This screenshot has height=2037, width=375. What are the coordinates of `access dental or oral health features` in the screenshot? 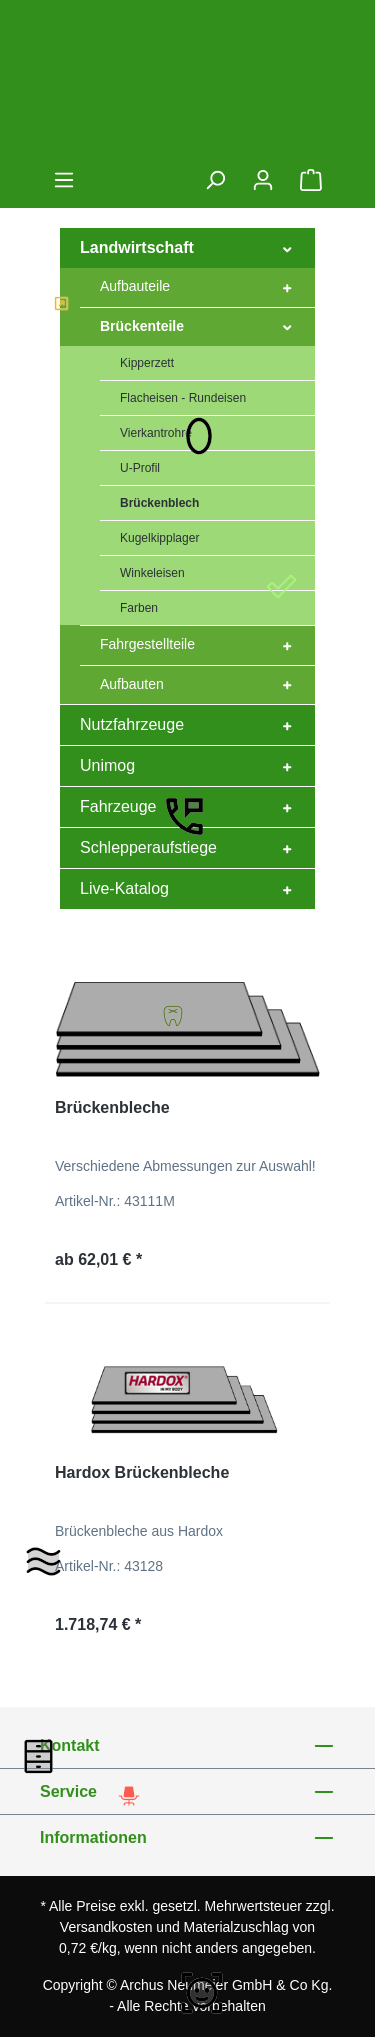 It's located at (173, 1016).